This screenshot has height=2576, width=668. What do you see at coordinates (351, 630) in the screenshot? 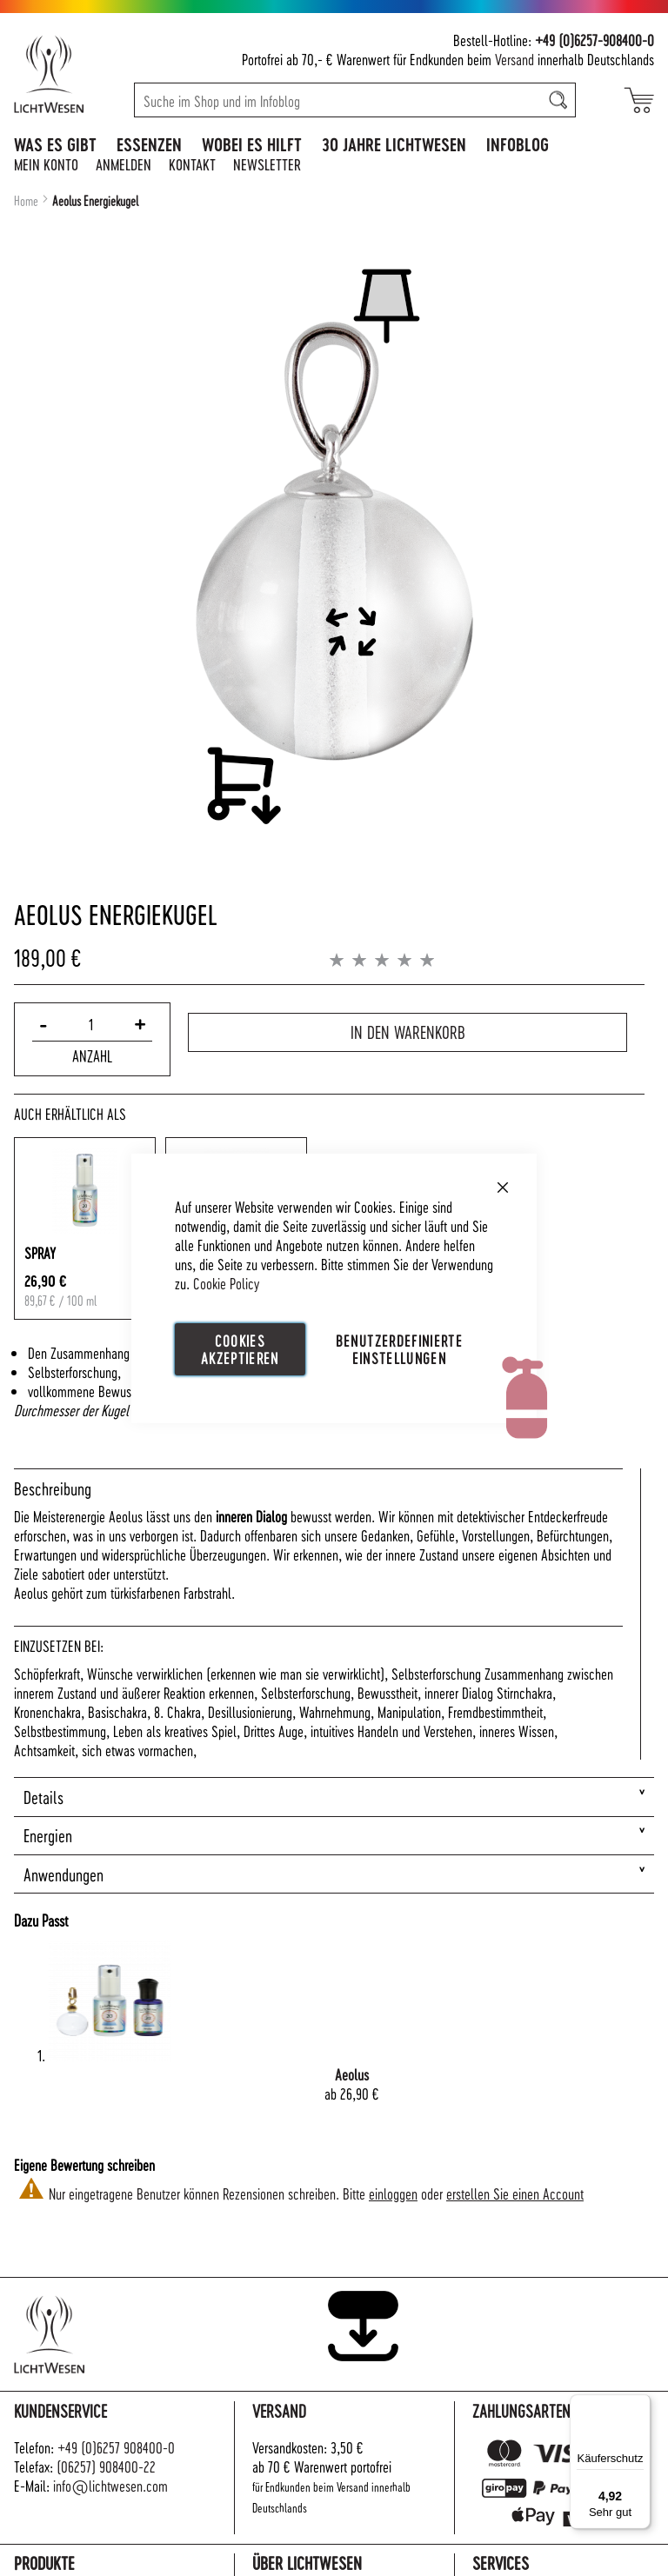
I see `shuffle or randomize content` at bounding box center [351, 630].